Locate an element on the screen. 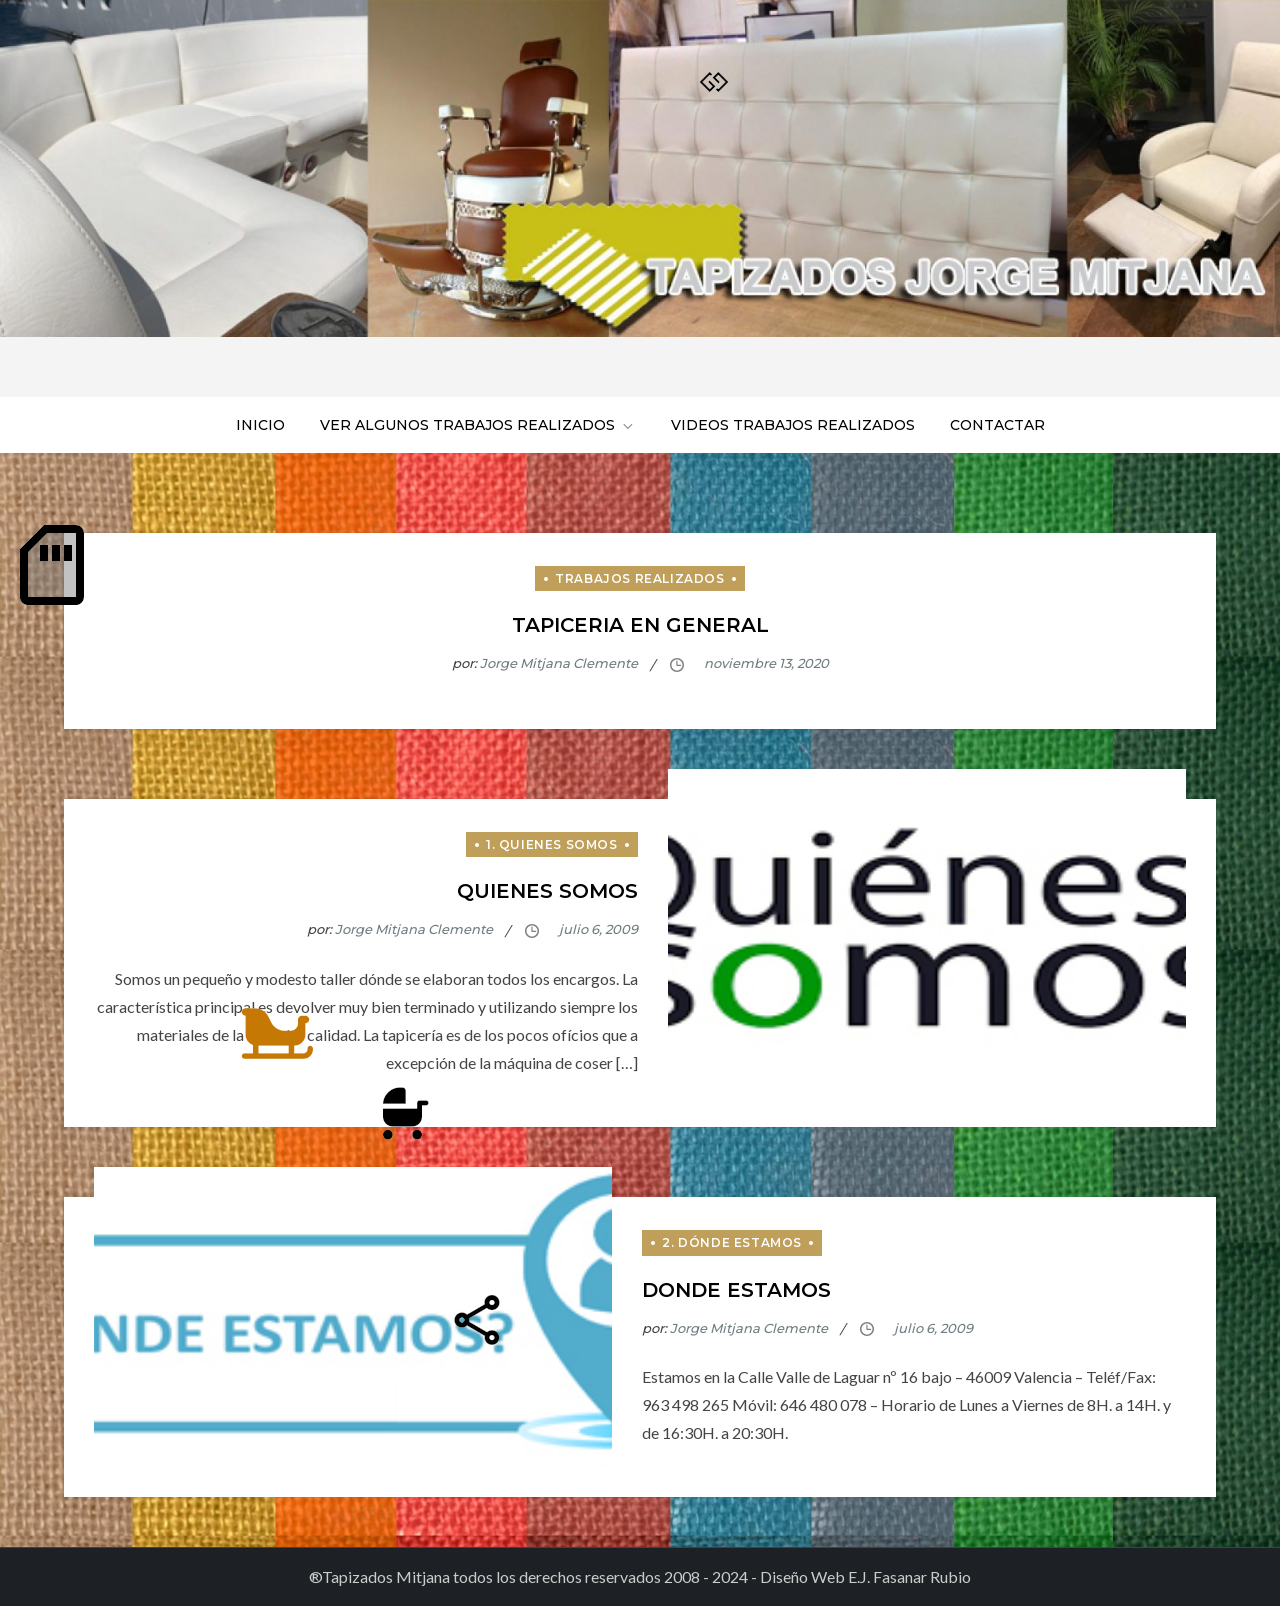  access baby or parenting-related features is located at coordinates (402, 1113).